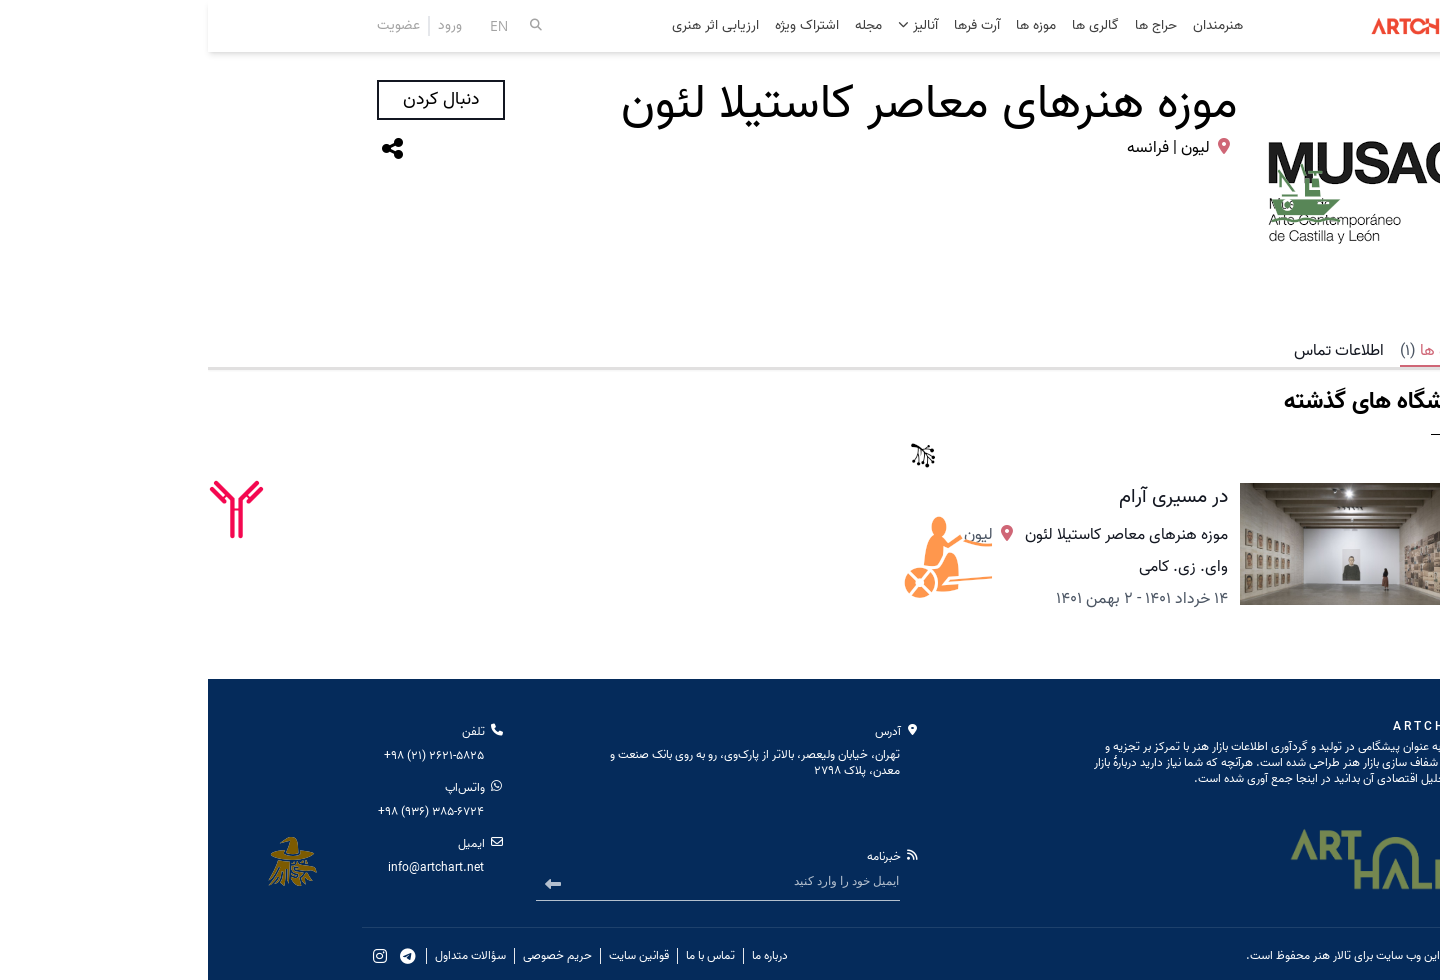 Image resolution: width=1440 pixels, height=980 pixels. Describe the element at coordinates (1306, 191) in the screenshot. I see `access fishing or maritime activities` at that location.